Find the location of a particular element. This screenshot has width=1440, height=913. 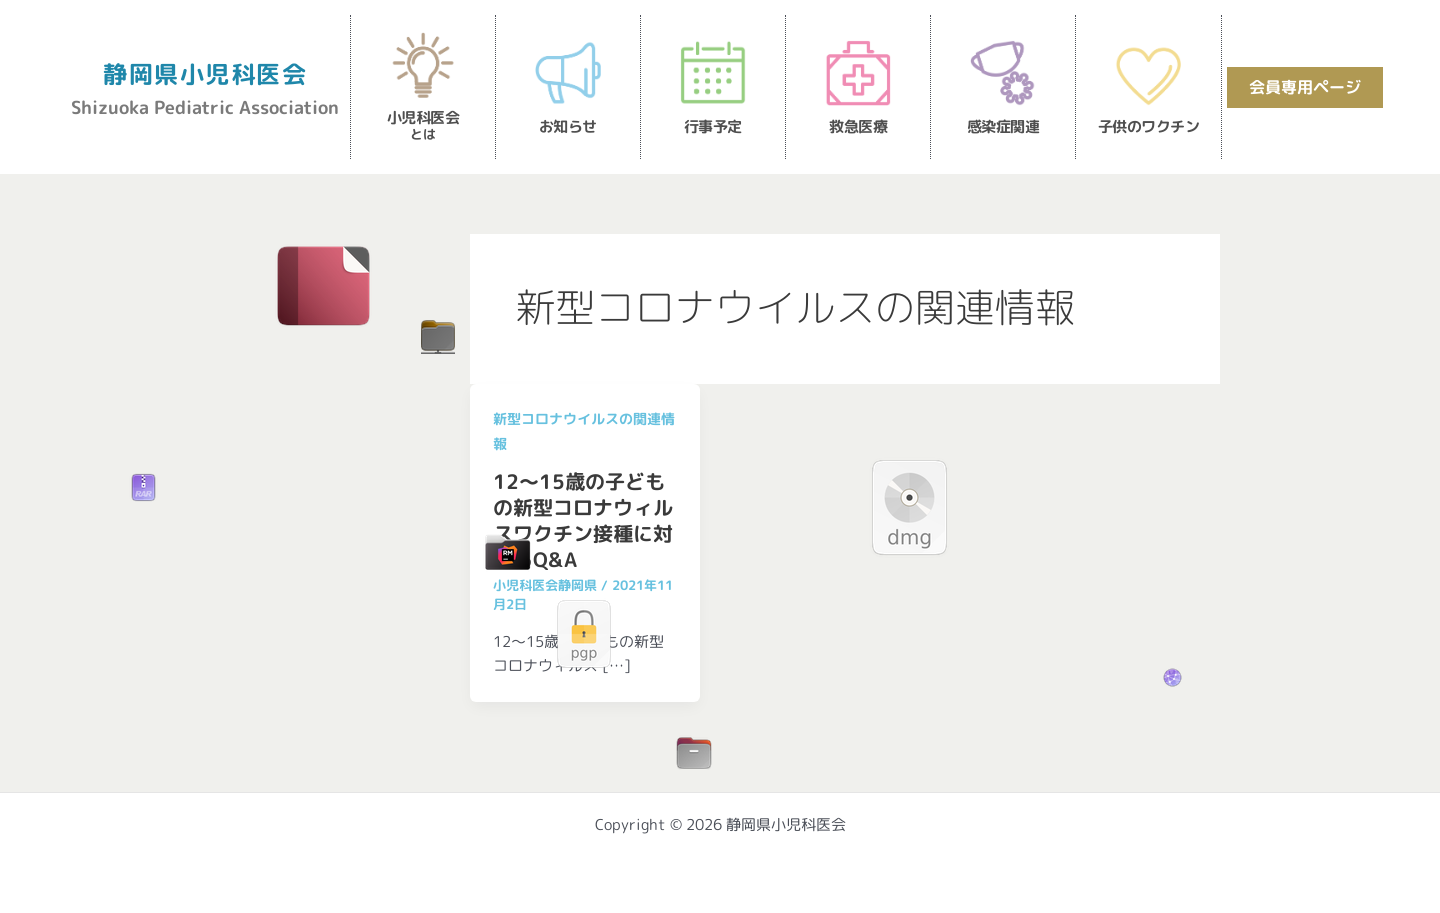

a pgp-encrypted file is located at coordinates (584, 634).